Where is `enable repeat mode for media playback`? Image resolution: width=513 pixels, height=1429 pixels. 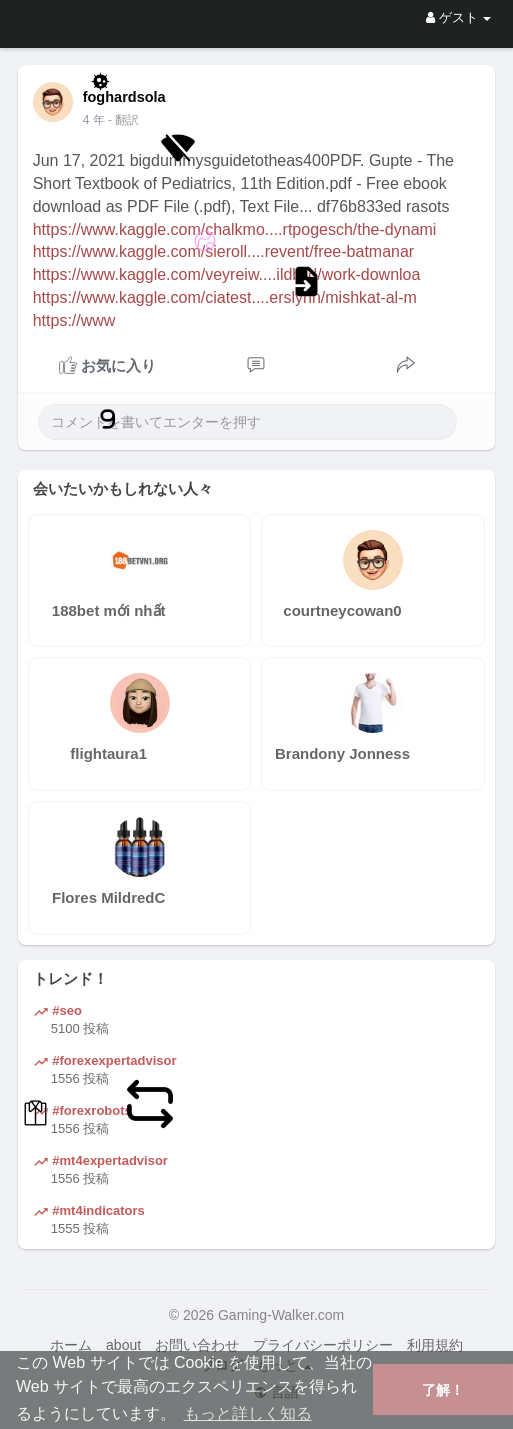 enable repeat mode for media playback is located at coordinates (150, 1104).